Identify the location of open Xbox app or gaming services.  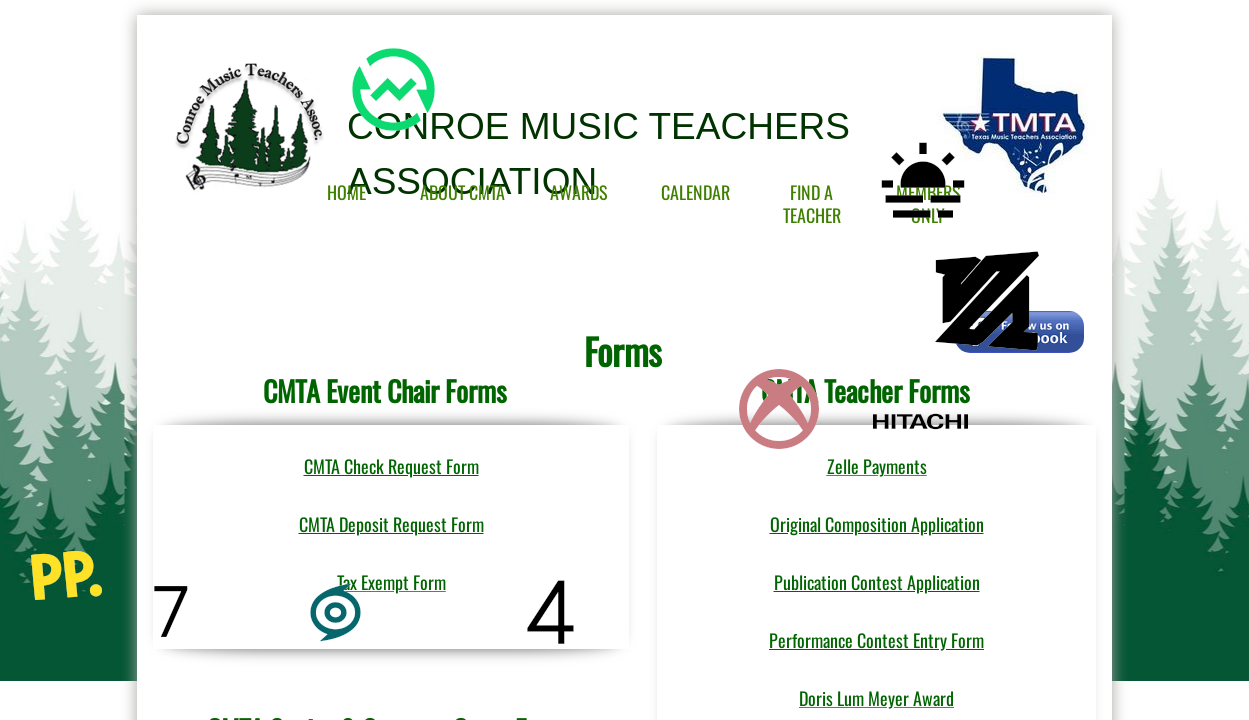
(779, 409).